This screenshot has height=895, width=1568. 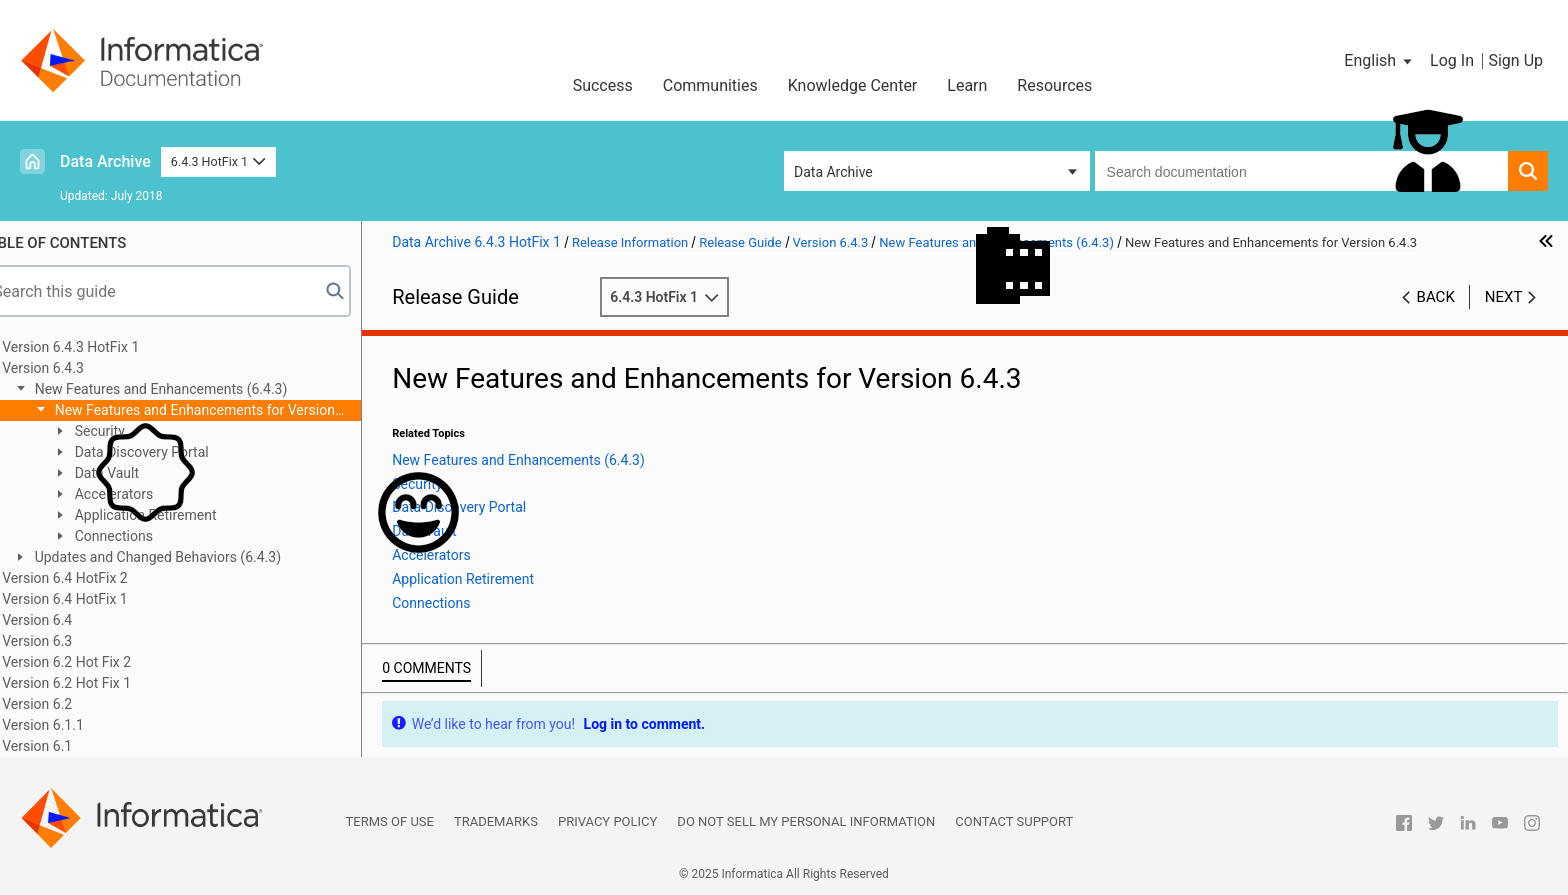 I want to click on view student or graduate profile, so click(x=1428, y=152).